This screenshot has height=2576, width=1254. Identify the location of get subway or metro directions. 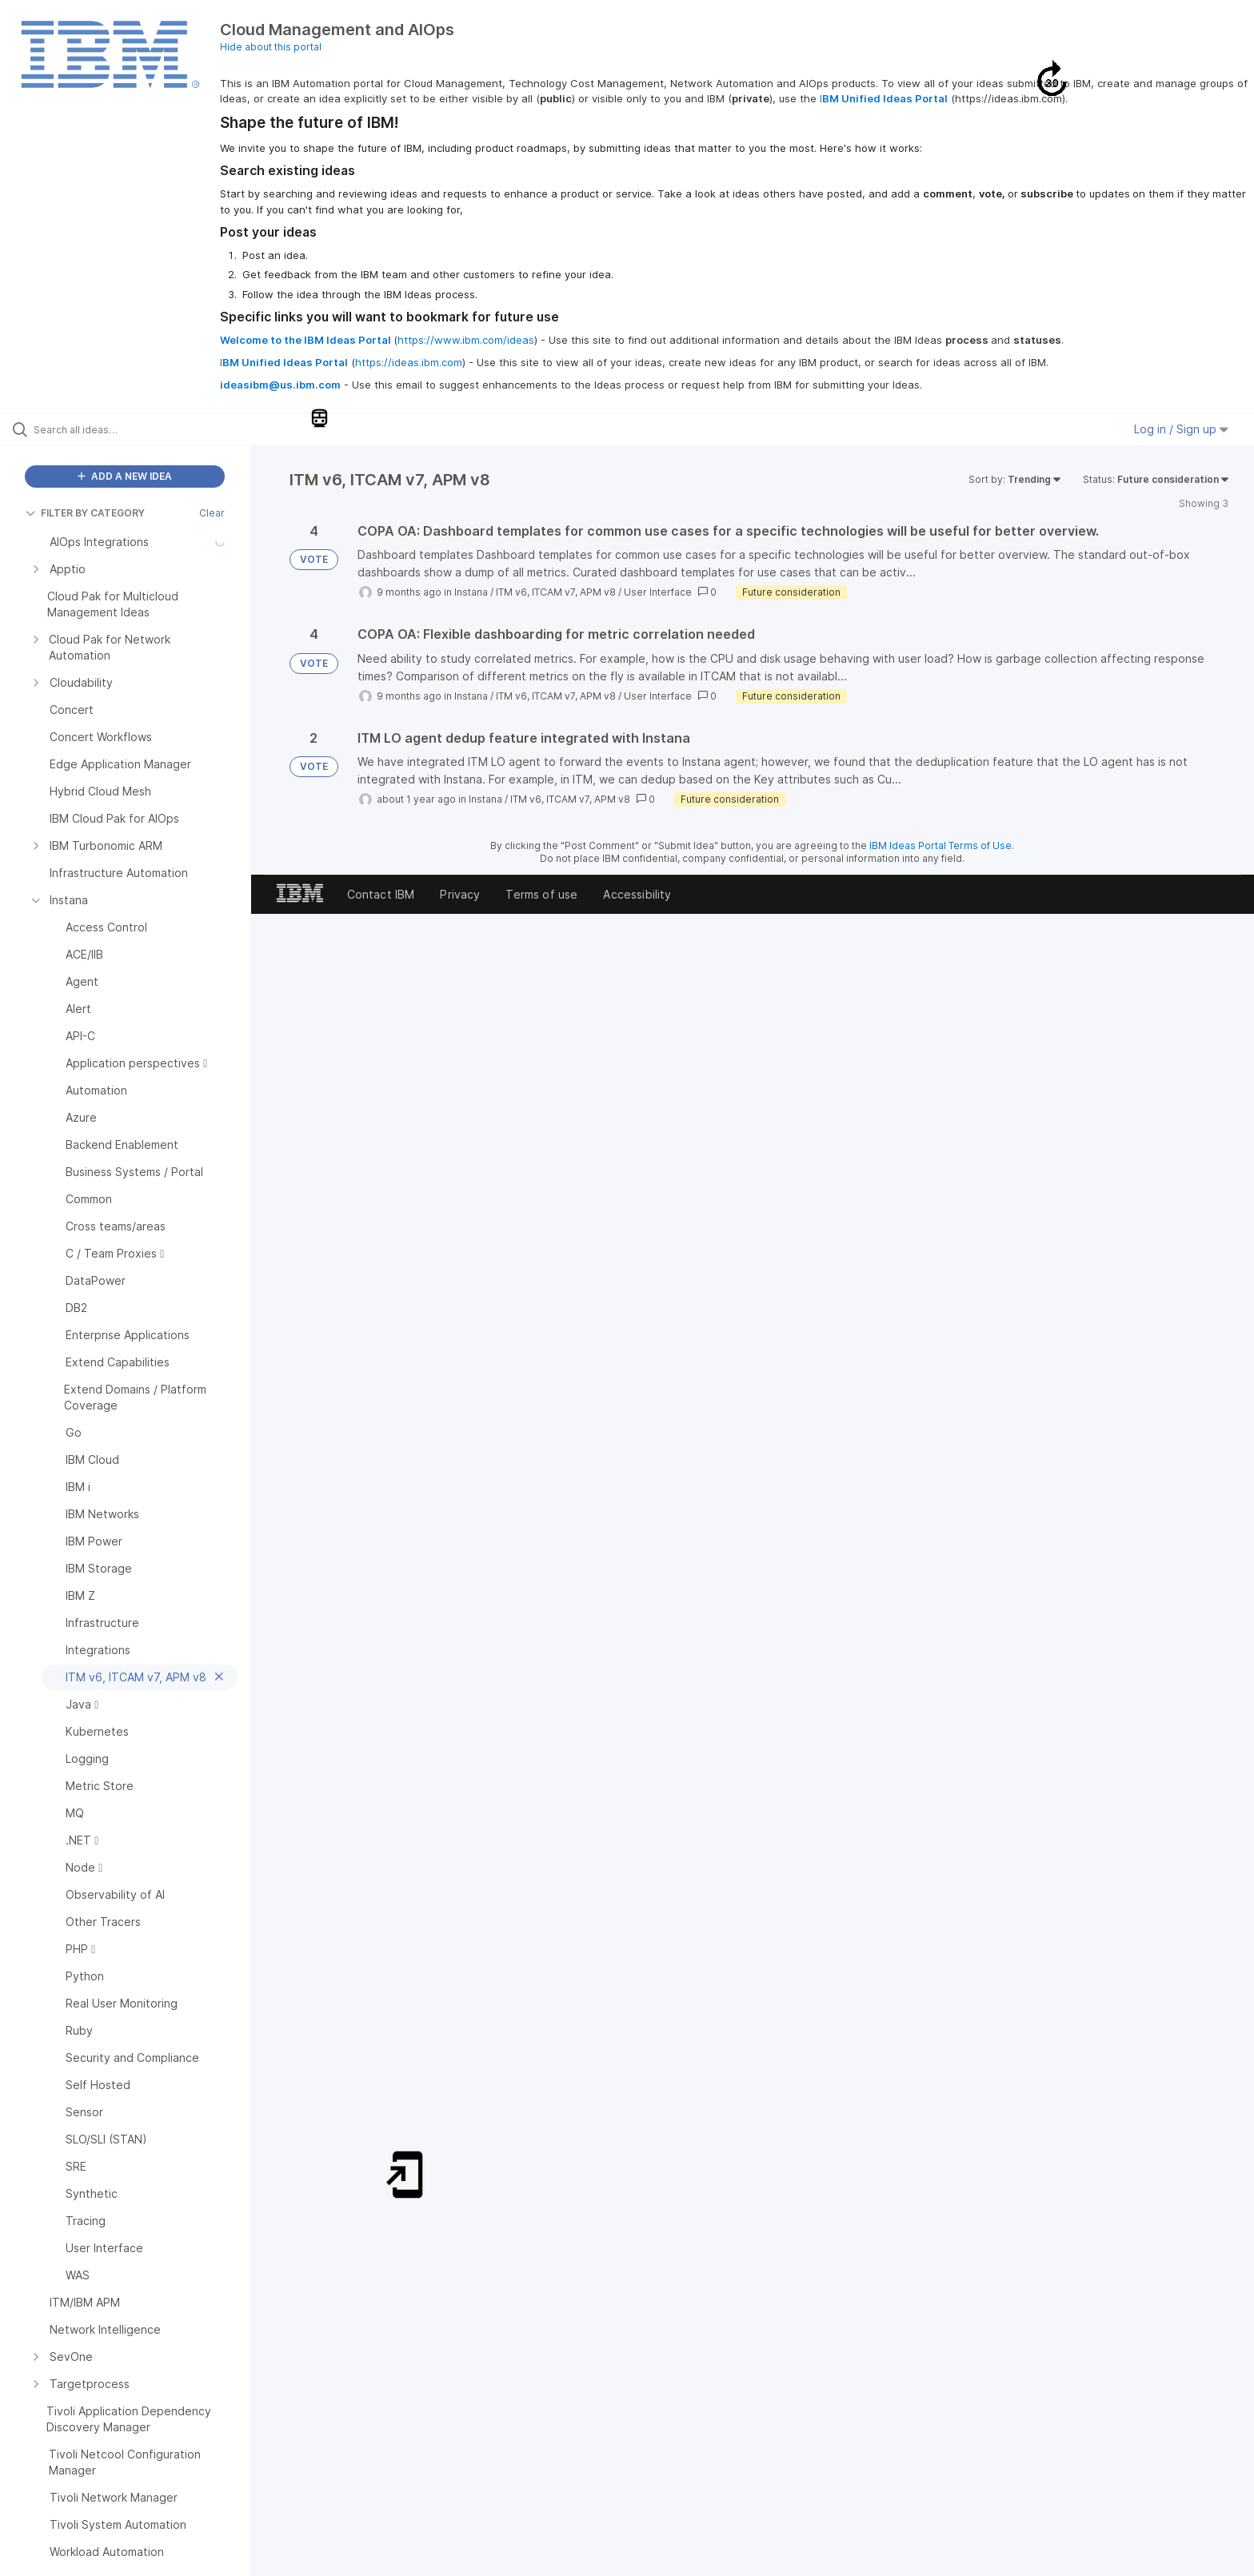
(319, 418).